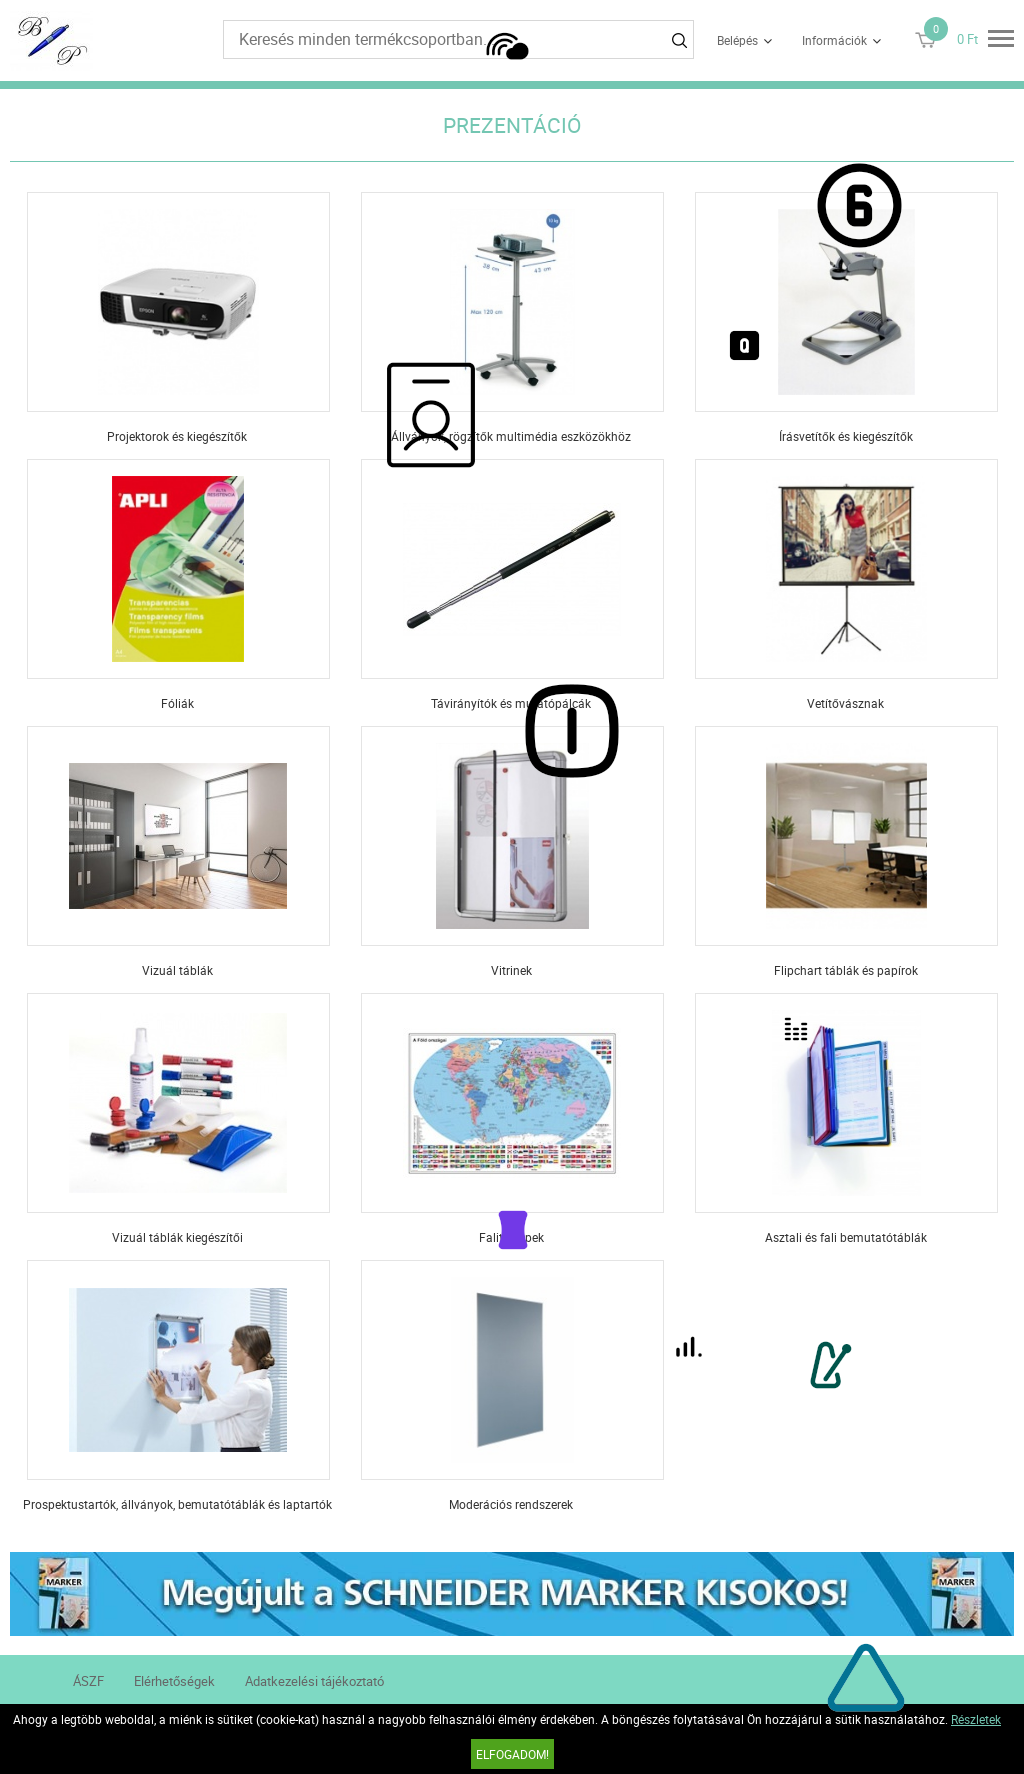  Describe the element at coordinates (828, 1365) in the screenshot. I see `adjust tempo or timing settings` at that location.